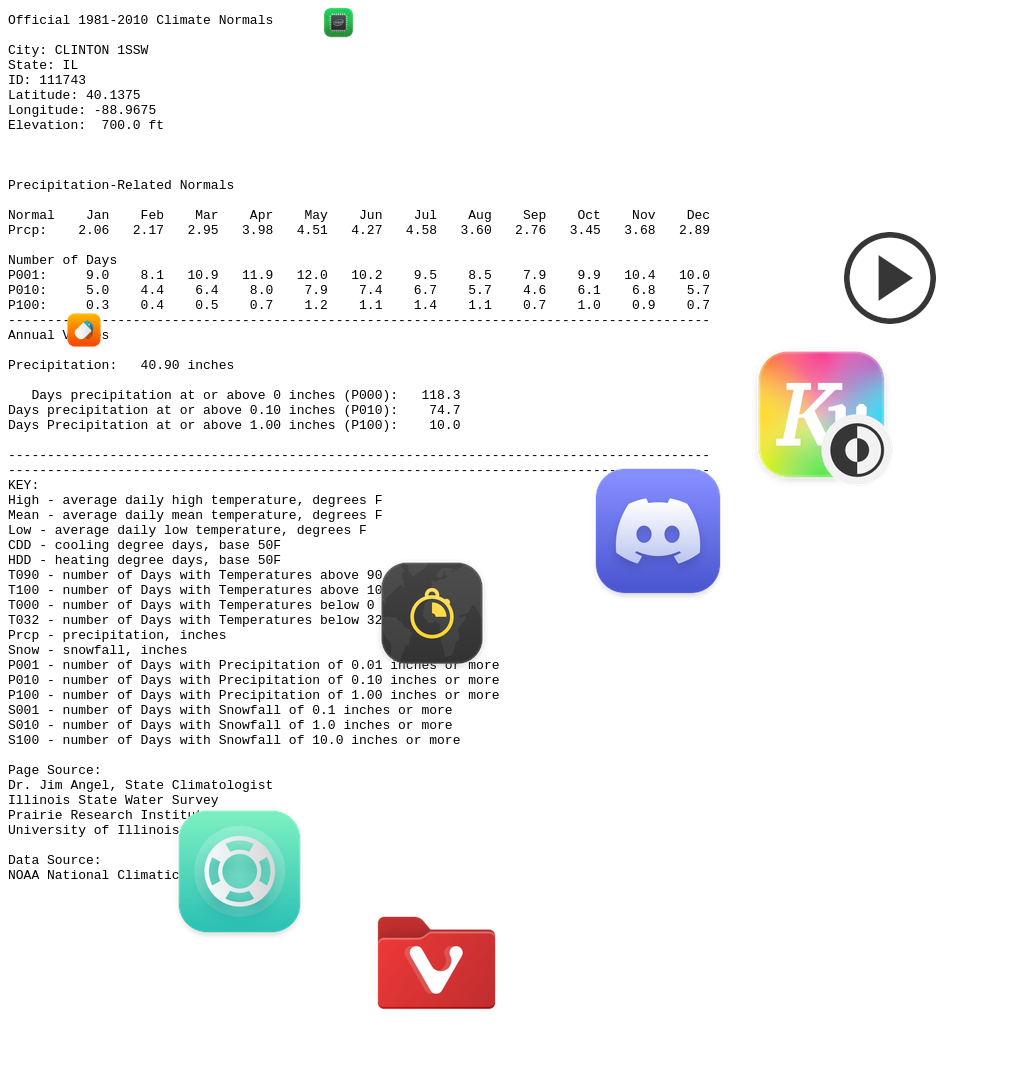 The image size is (1024, 1070). I want to click on open vivaldi browser downloads folder, so click(436, 966).